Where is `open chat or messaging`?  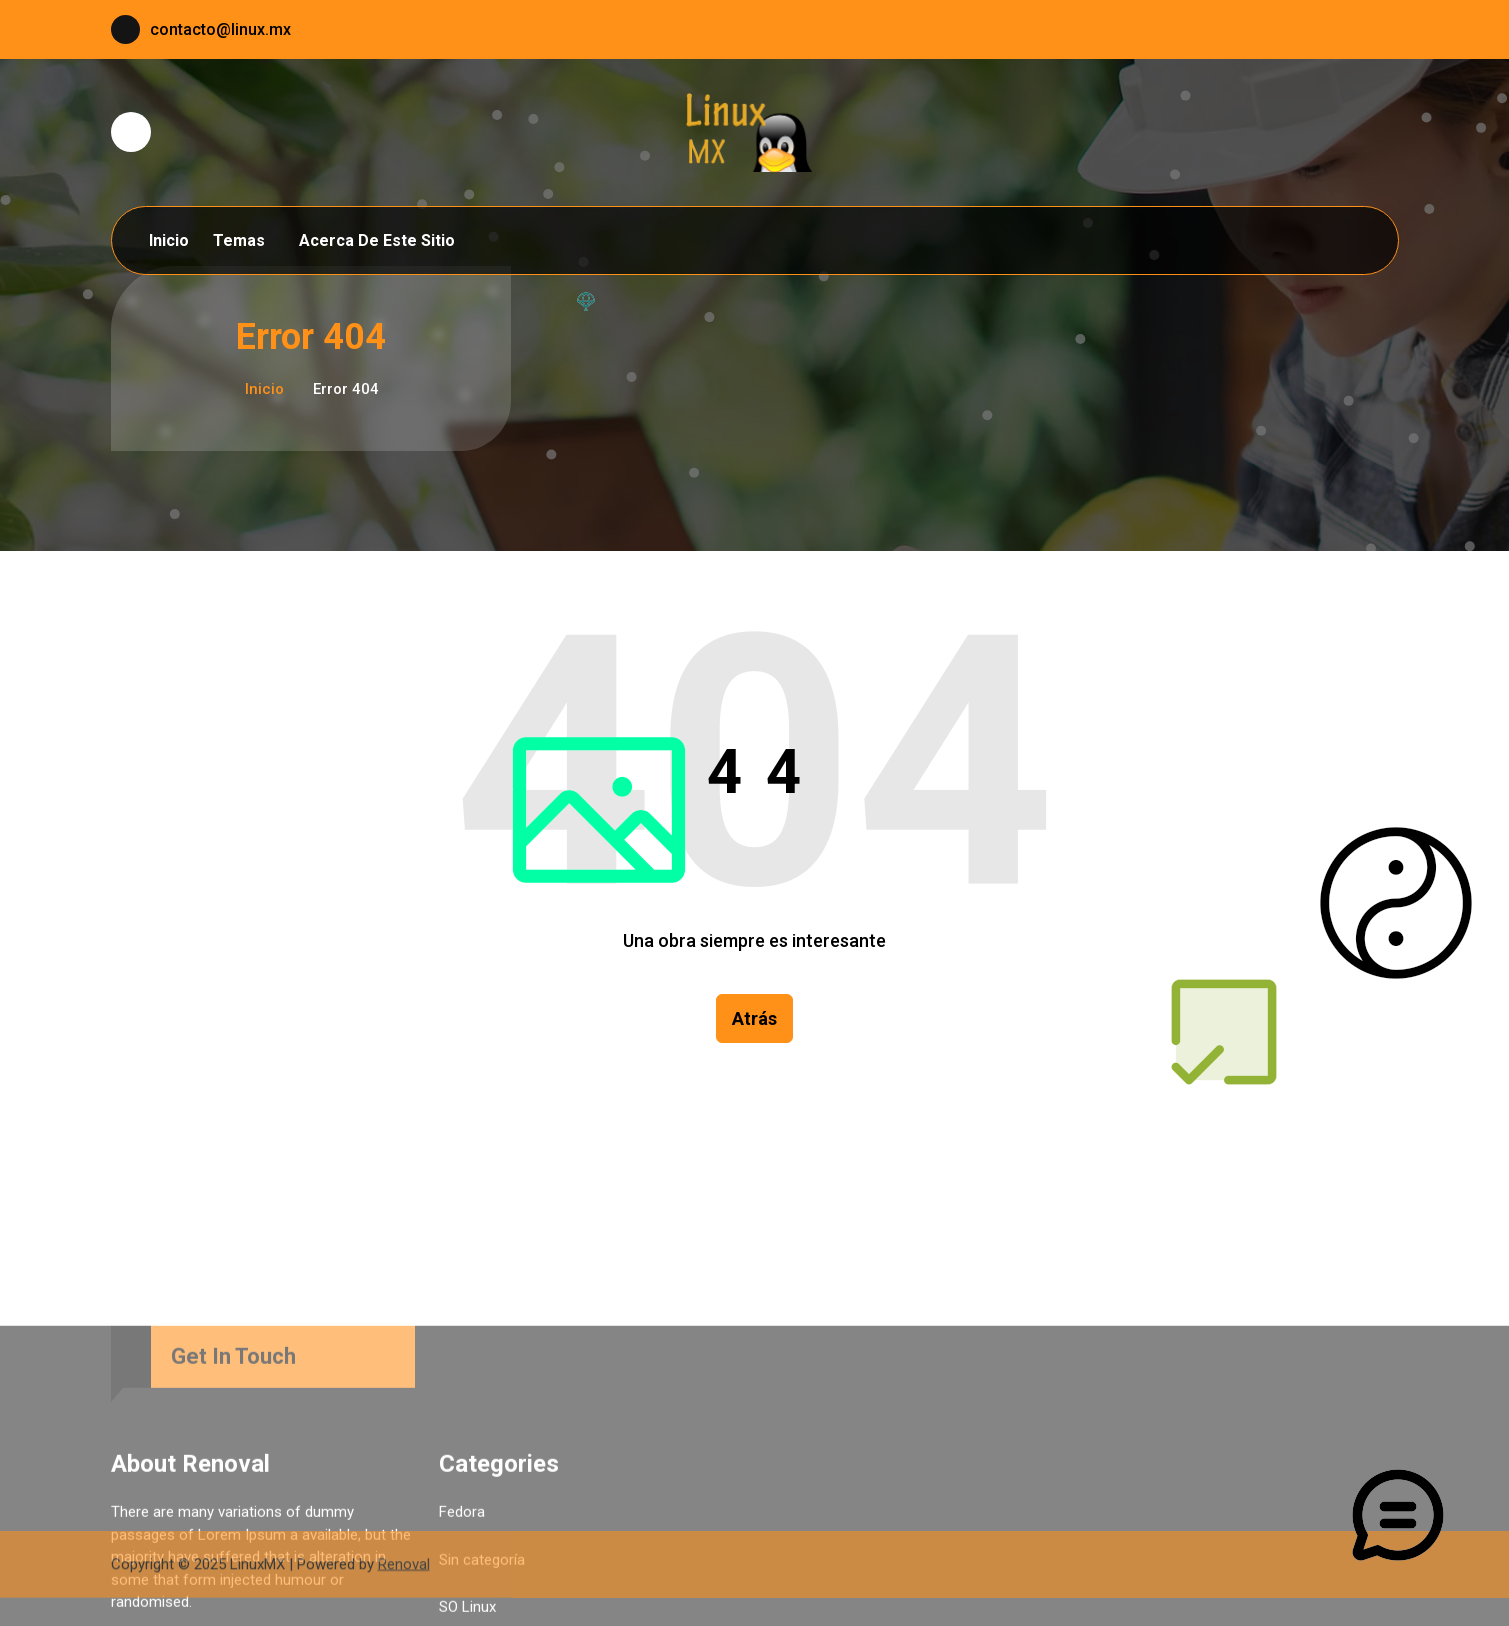 open chat or messaging is located at coordinates (1398, 1515).